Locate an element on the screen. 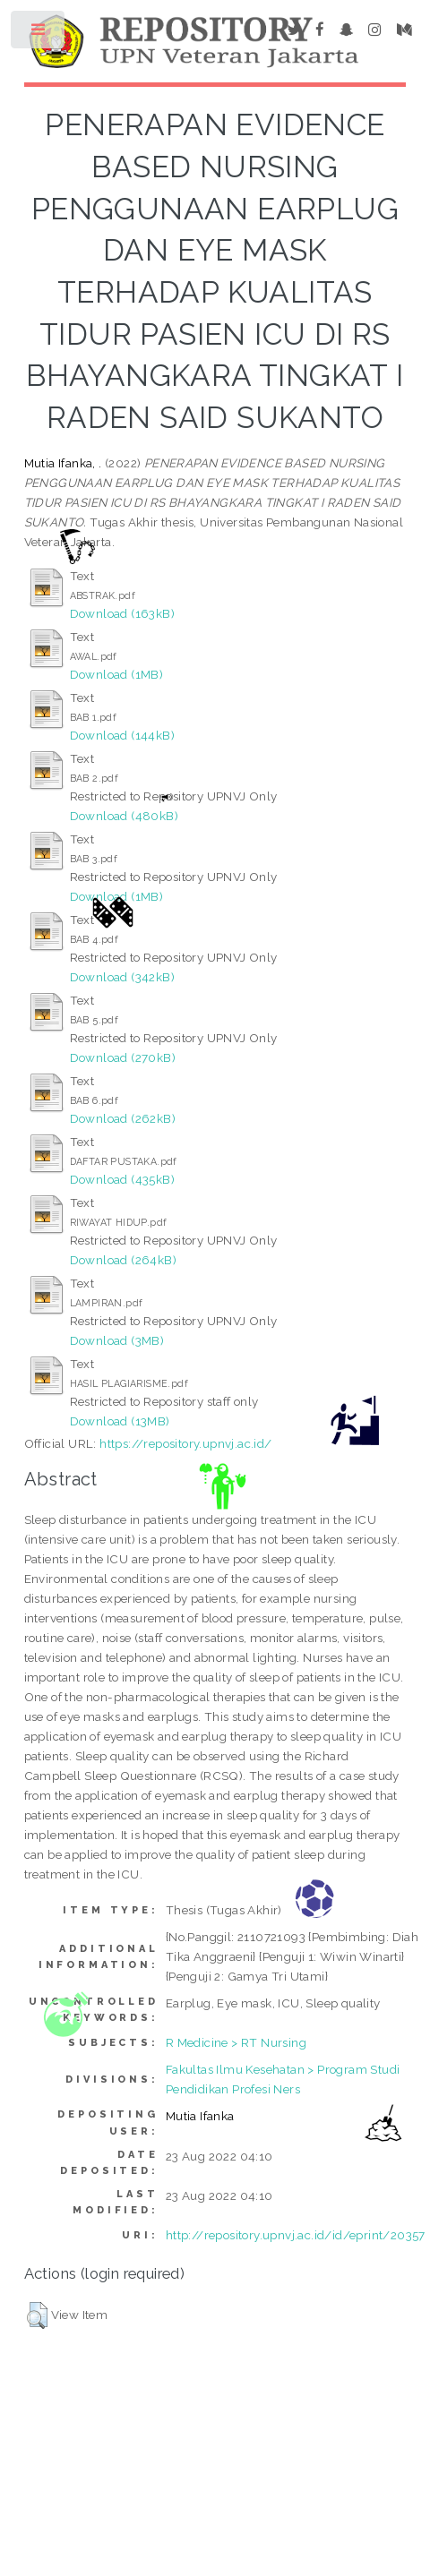 Image resolution: width=430 pixels, height=2576 pixels. view body anatomy or organ systems is located at coordinates (222, 1486).